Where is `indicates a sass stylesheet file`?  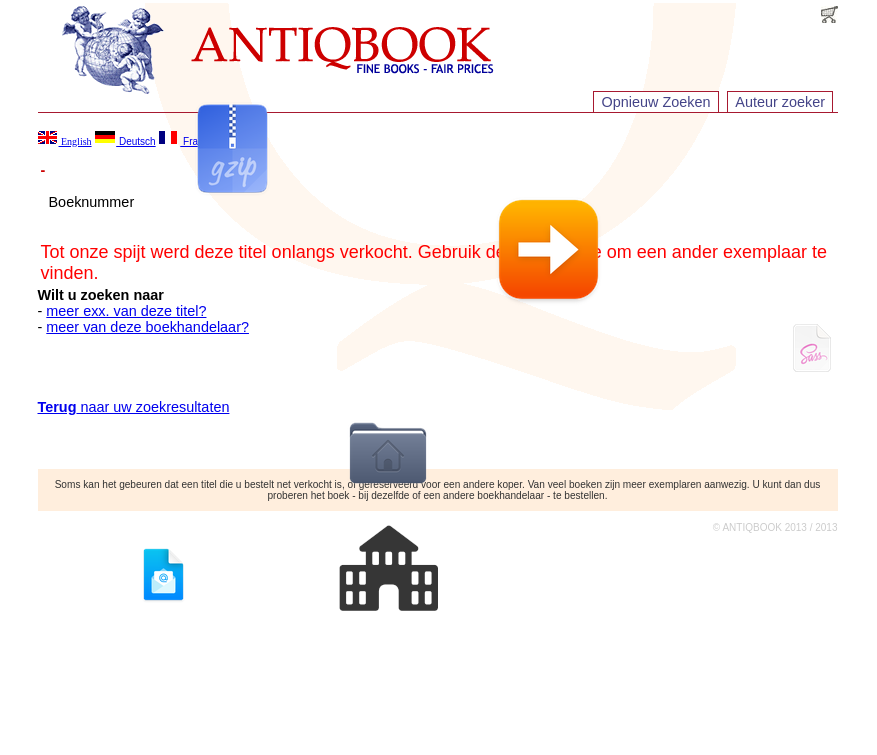 indicates a sass stylesheet file is located at coordinates (812, 348).